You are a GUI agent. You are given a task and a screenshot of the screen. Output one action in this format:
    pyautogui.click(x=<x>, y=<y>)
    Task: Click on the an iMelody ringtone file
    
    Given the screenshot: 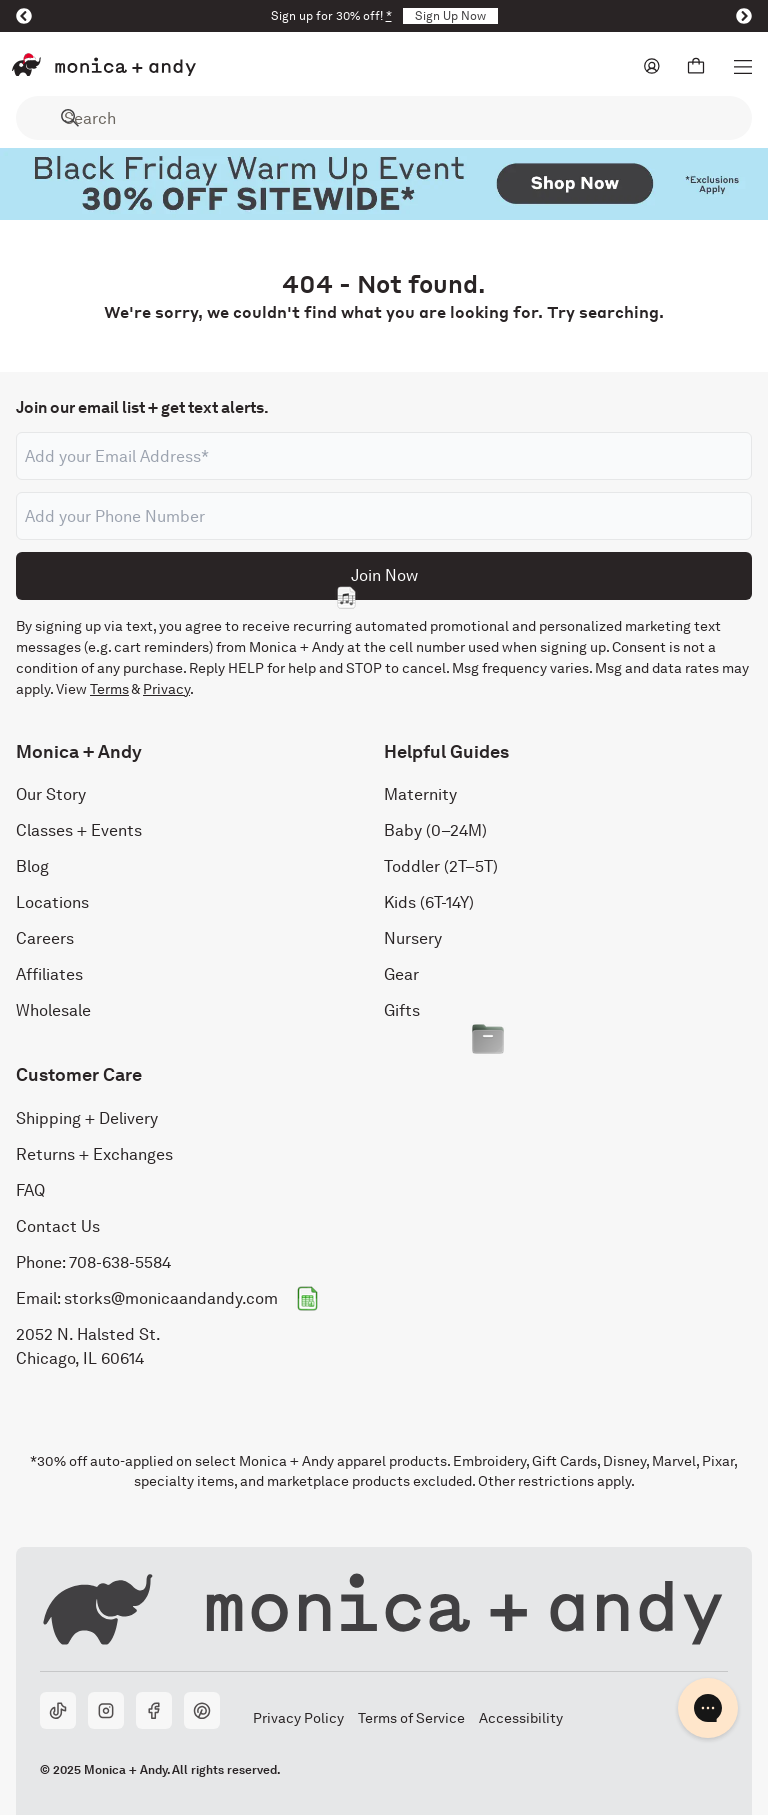 What is the action you would take?
    pyautogui.click(x=346, y=597)
    